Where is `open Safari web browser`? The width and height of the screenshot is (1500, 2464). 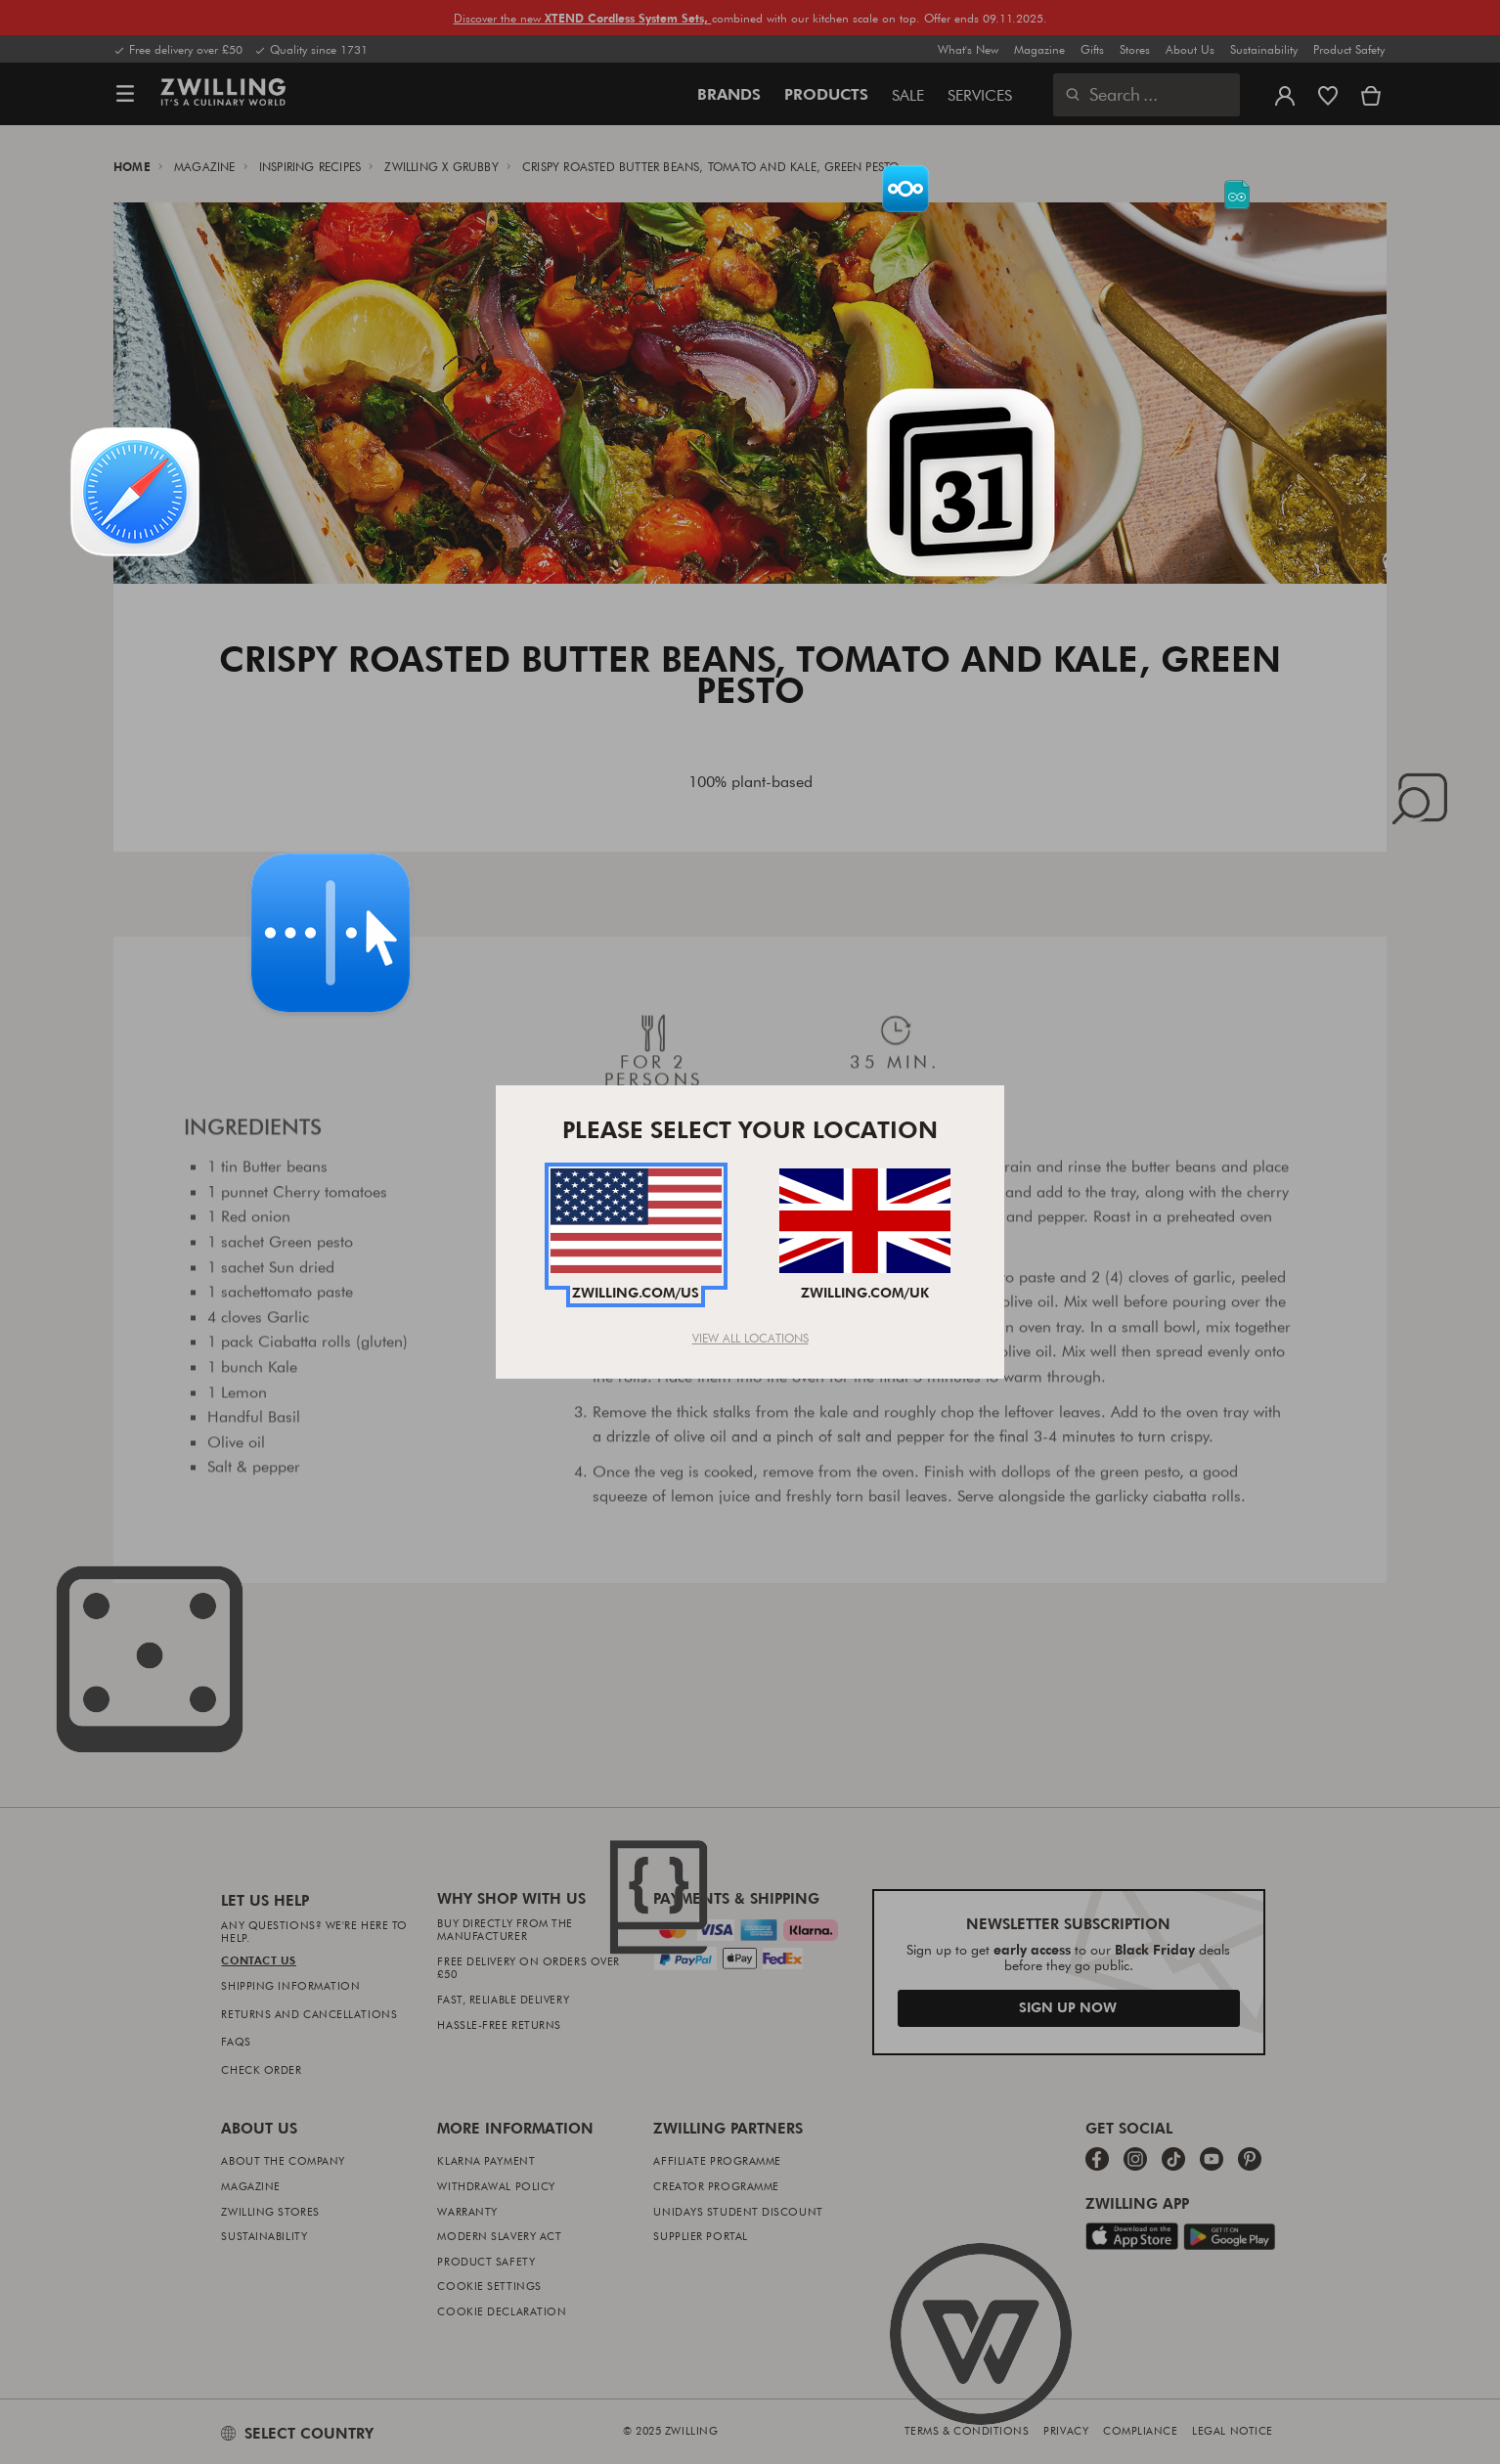
open Safari web browser is located at coordinates (135, 492).